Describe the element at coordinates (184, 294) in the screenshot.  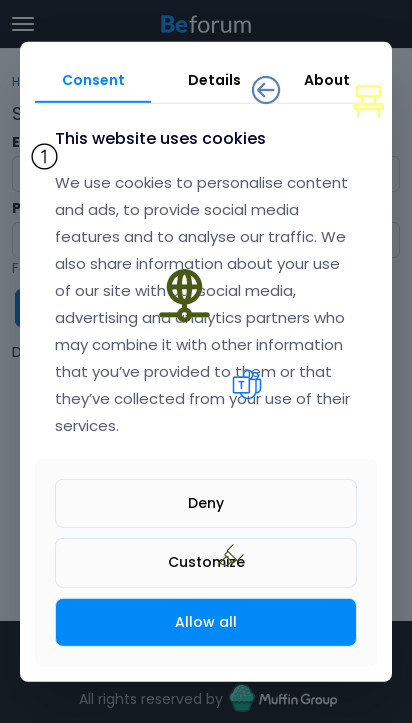
I see `view network connection status` at that location.